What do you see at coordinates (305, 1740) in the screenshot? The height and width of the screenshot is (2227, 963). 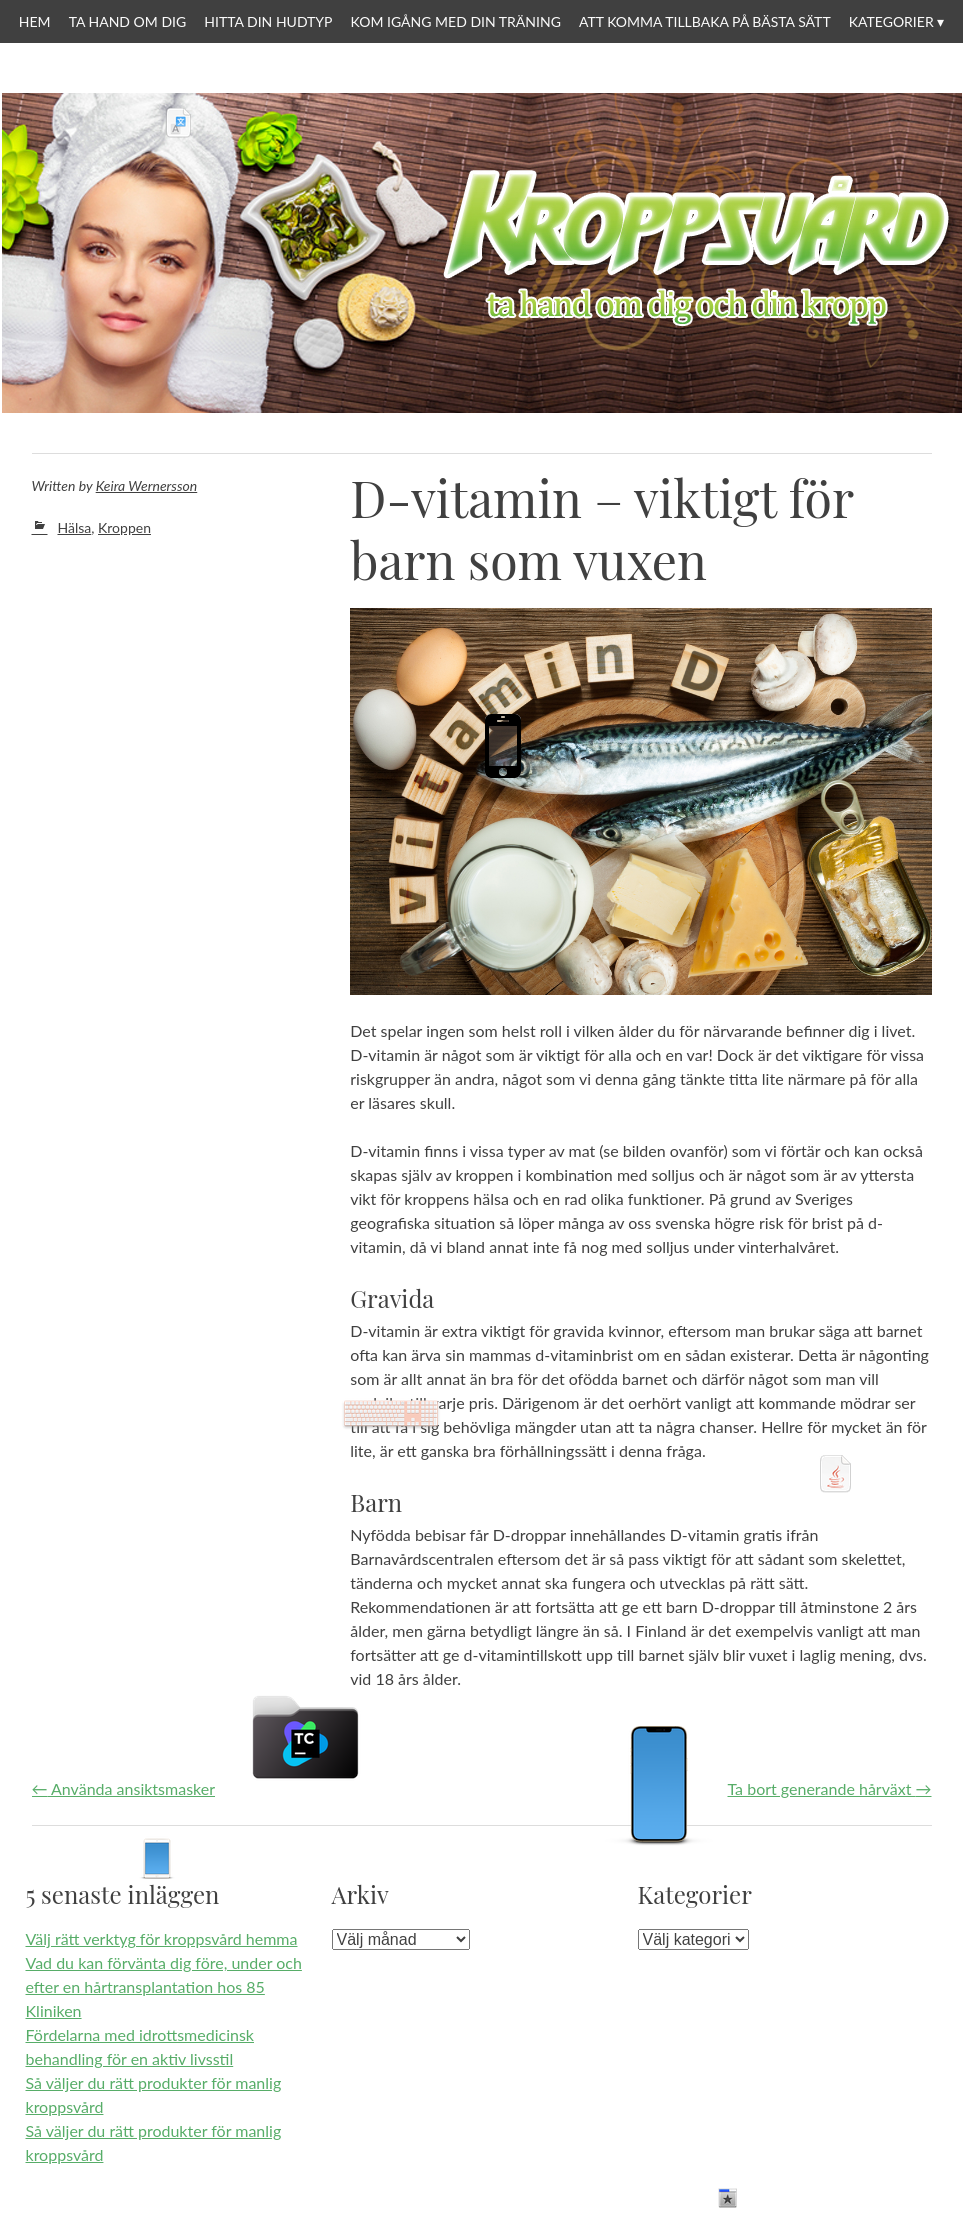 I see `open JetBrains TeamCity project folder` at bounding box center [305, 1740].